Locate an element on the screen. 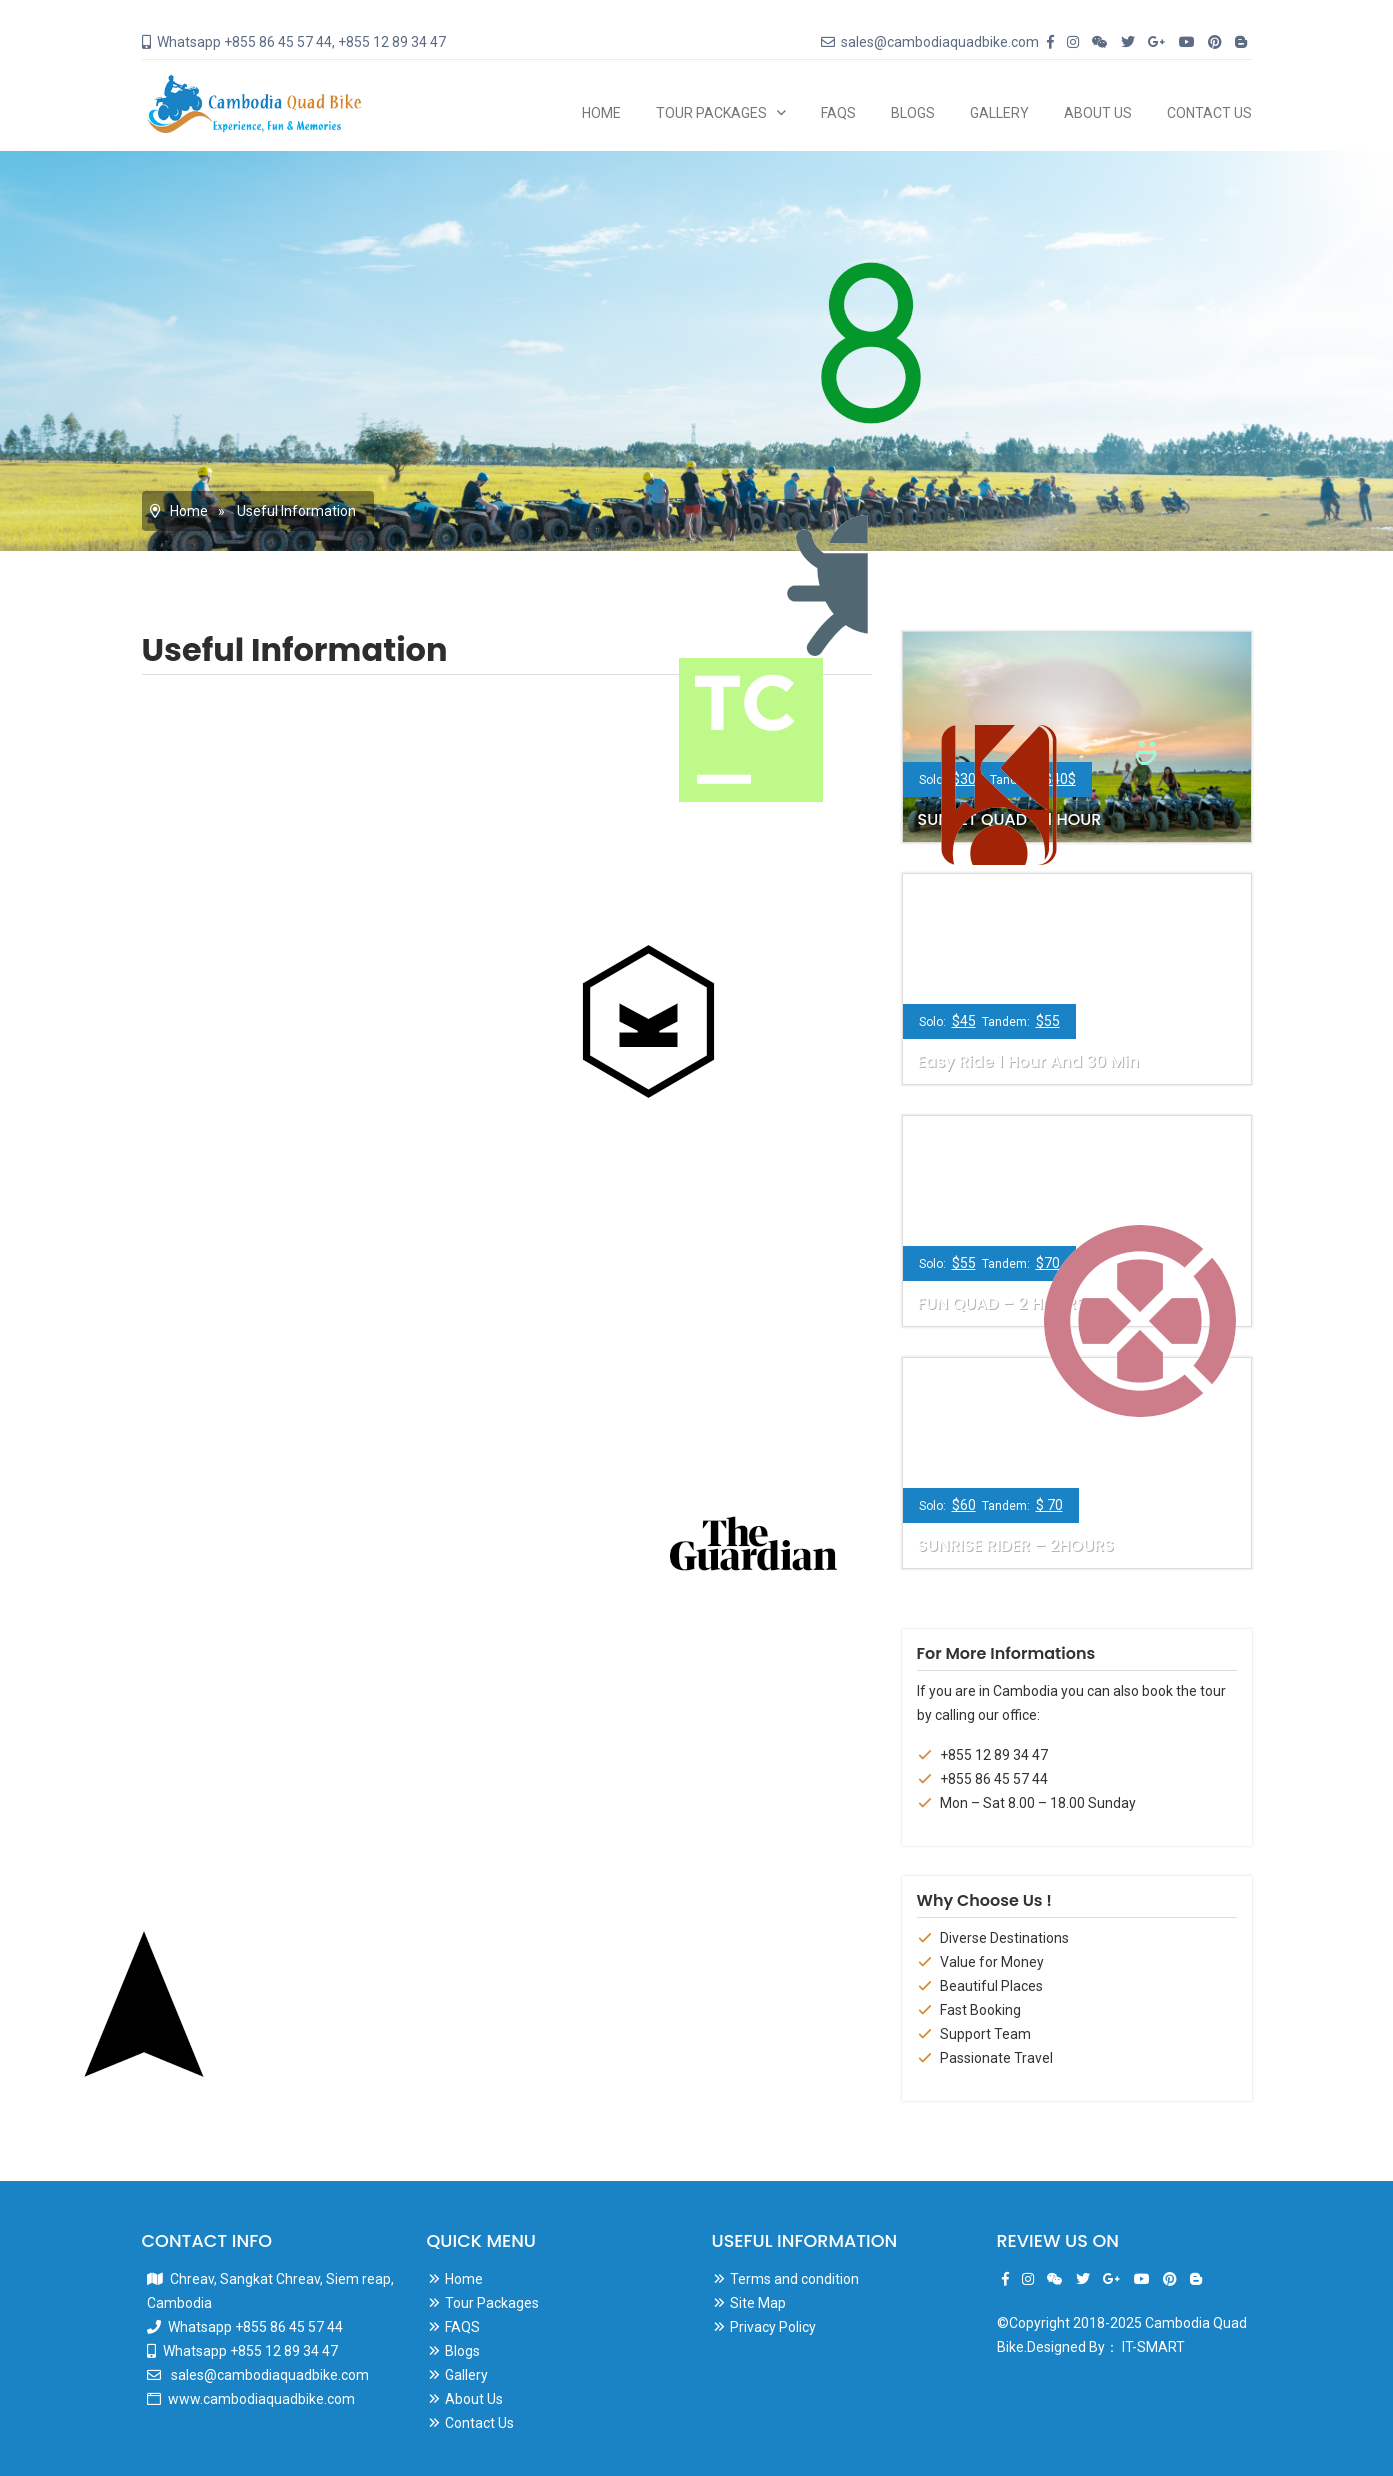 The image size is (1393, 2476). indicates item number 8 in a list or sequence is located at coordinates (871, 343).